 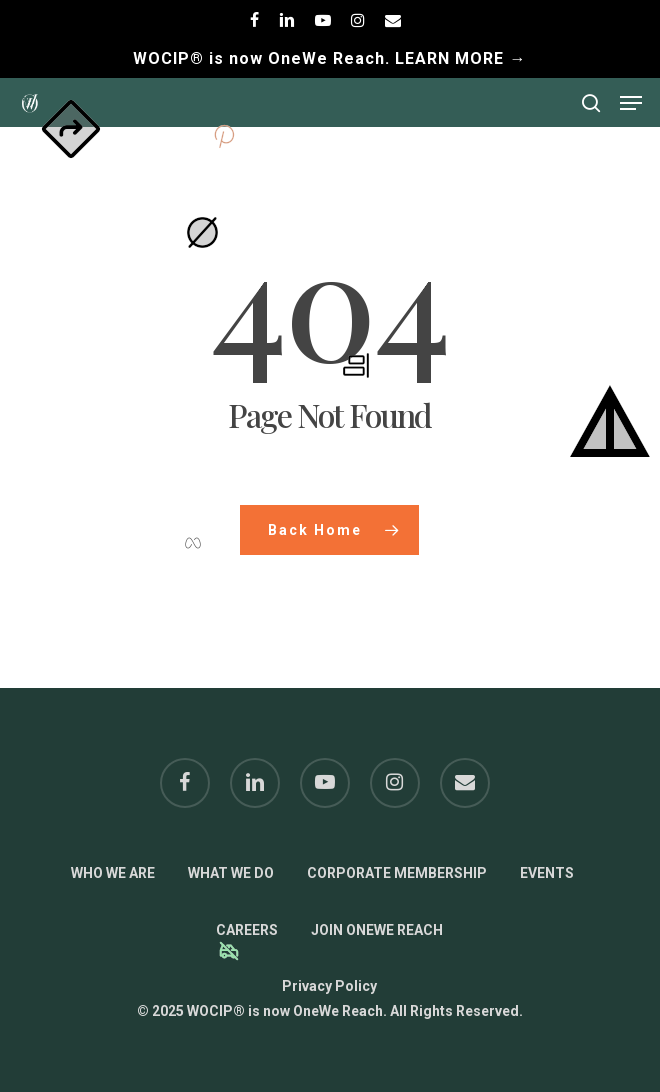 What do you see at coordinates (229, 951) in the screenshot?
I see `vehicle unavailable or disabled` at bounding box center [229, 951].